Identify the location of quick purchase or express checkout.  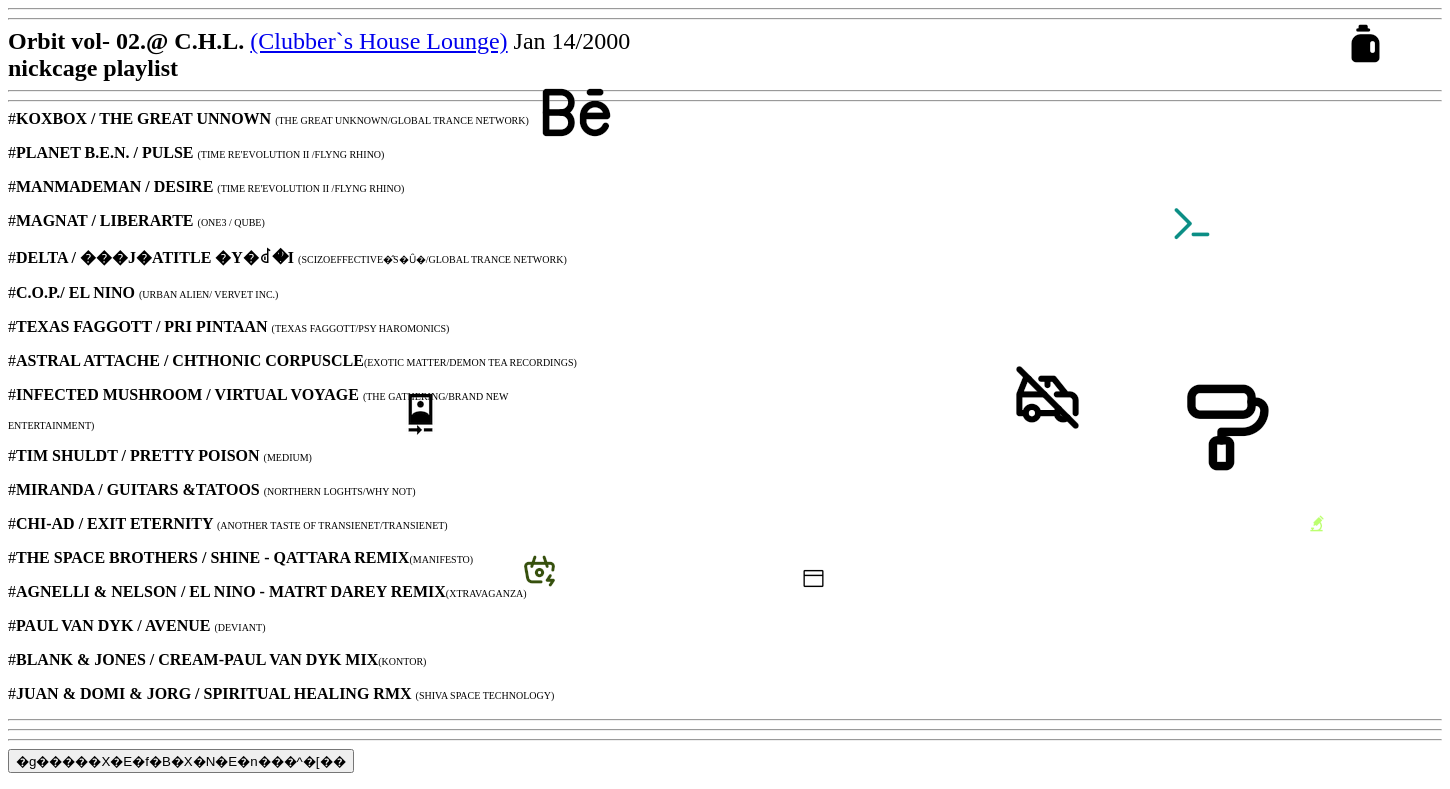
(539, 569).